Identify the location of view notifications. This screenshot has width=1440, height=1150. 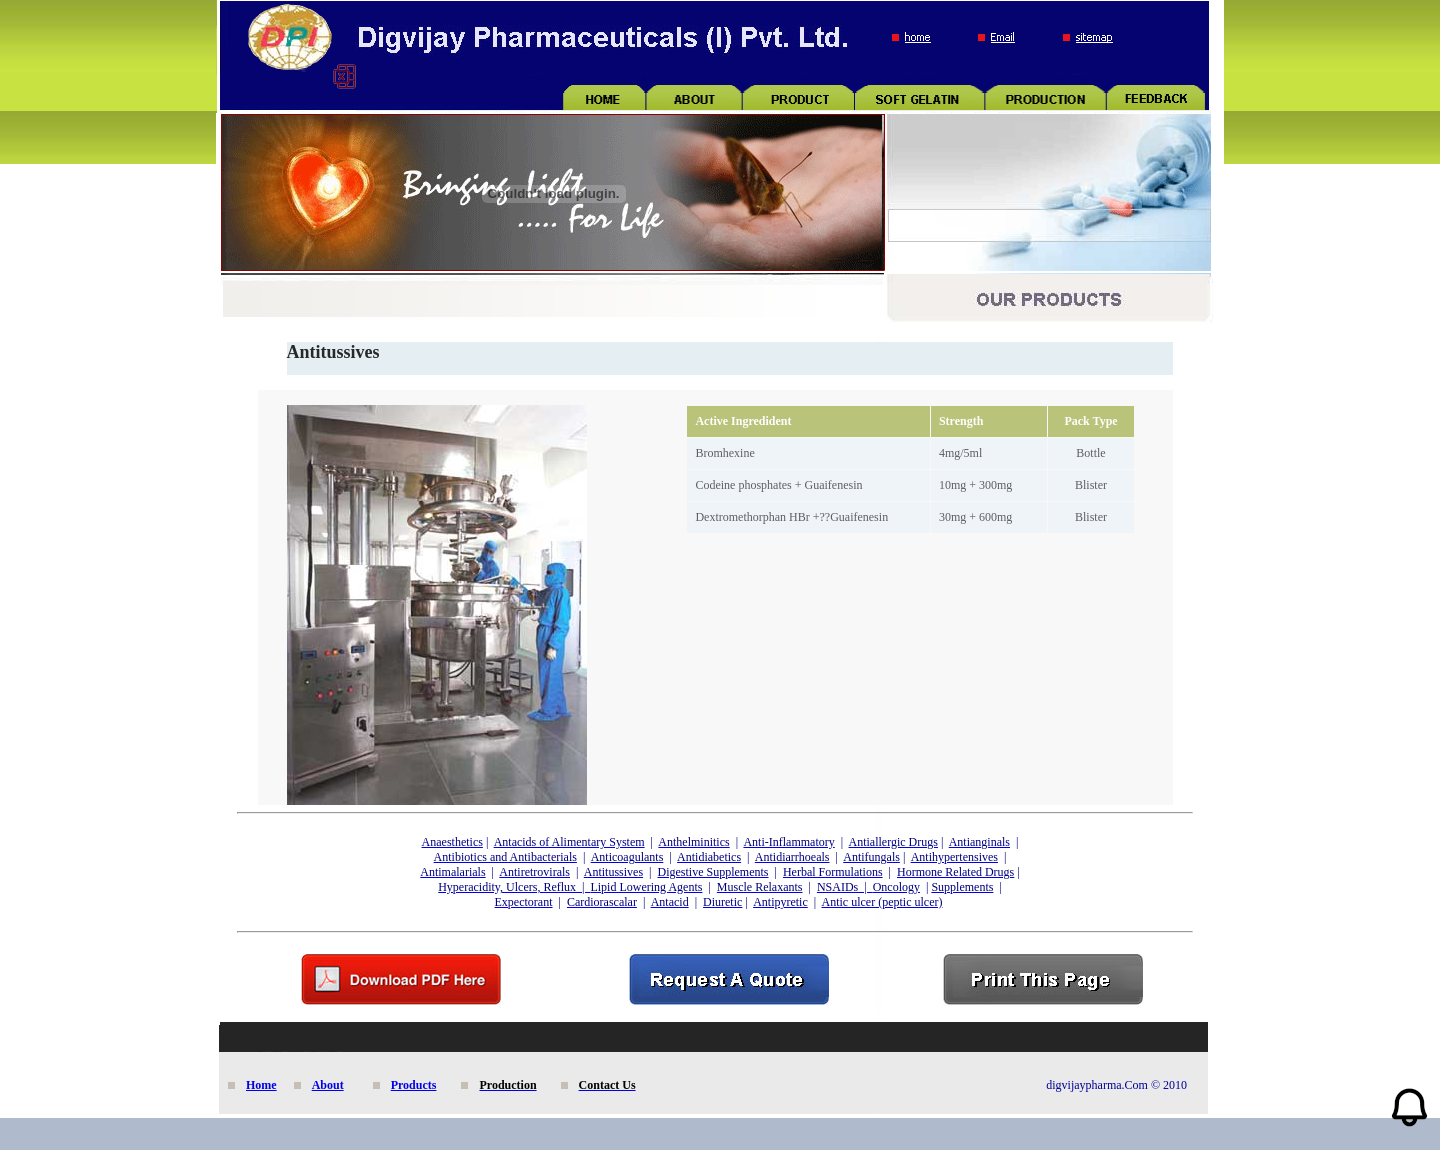
(1409, 1107).